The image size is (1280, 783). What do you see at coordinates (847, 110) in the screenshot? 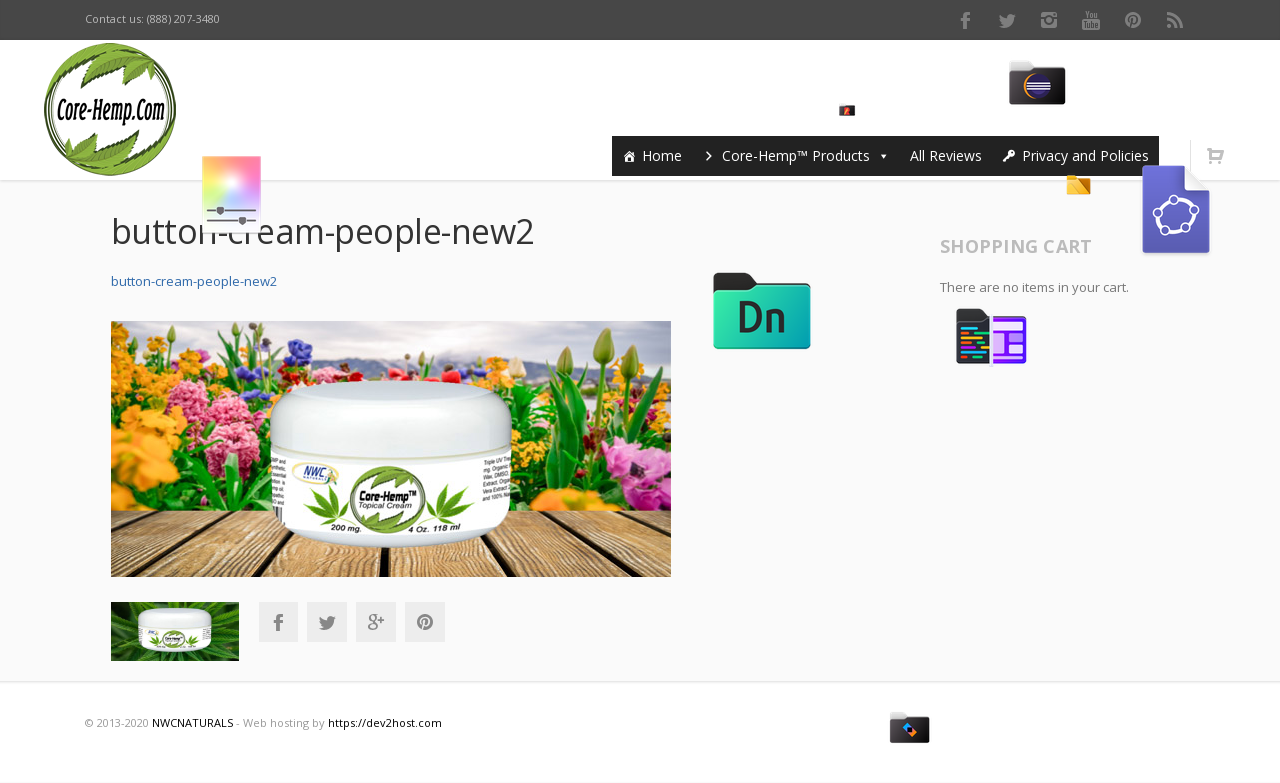
I see `open rollup.js project folder` at bounding box center [847, 110].